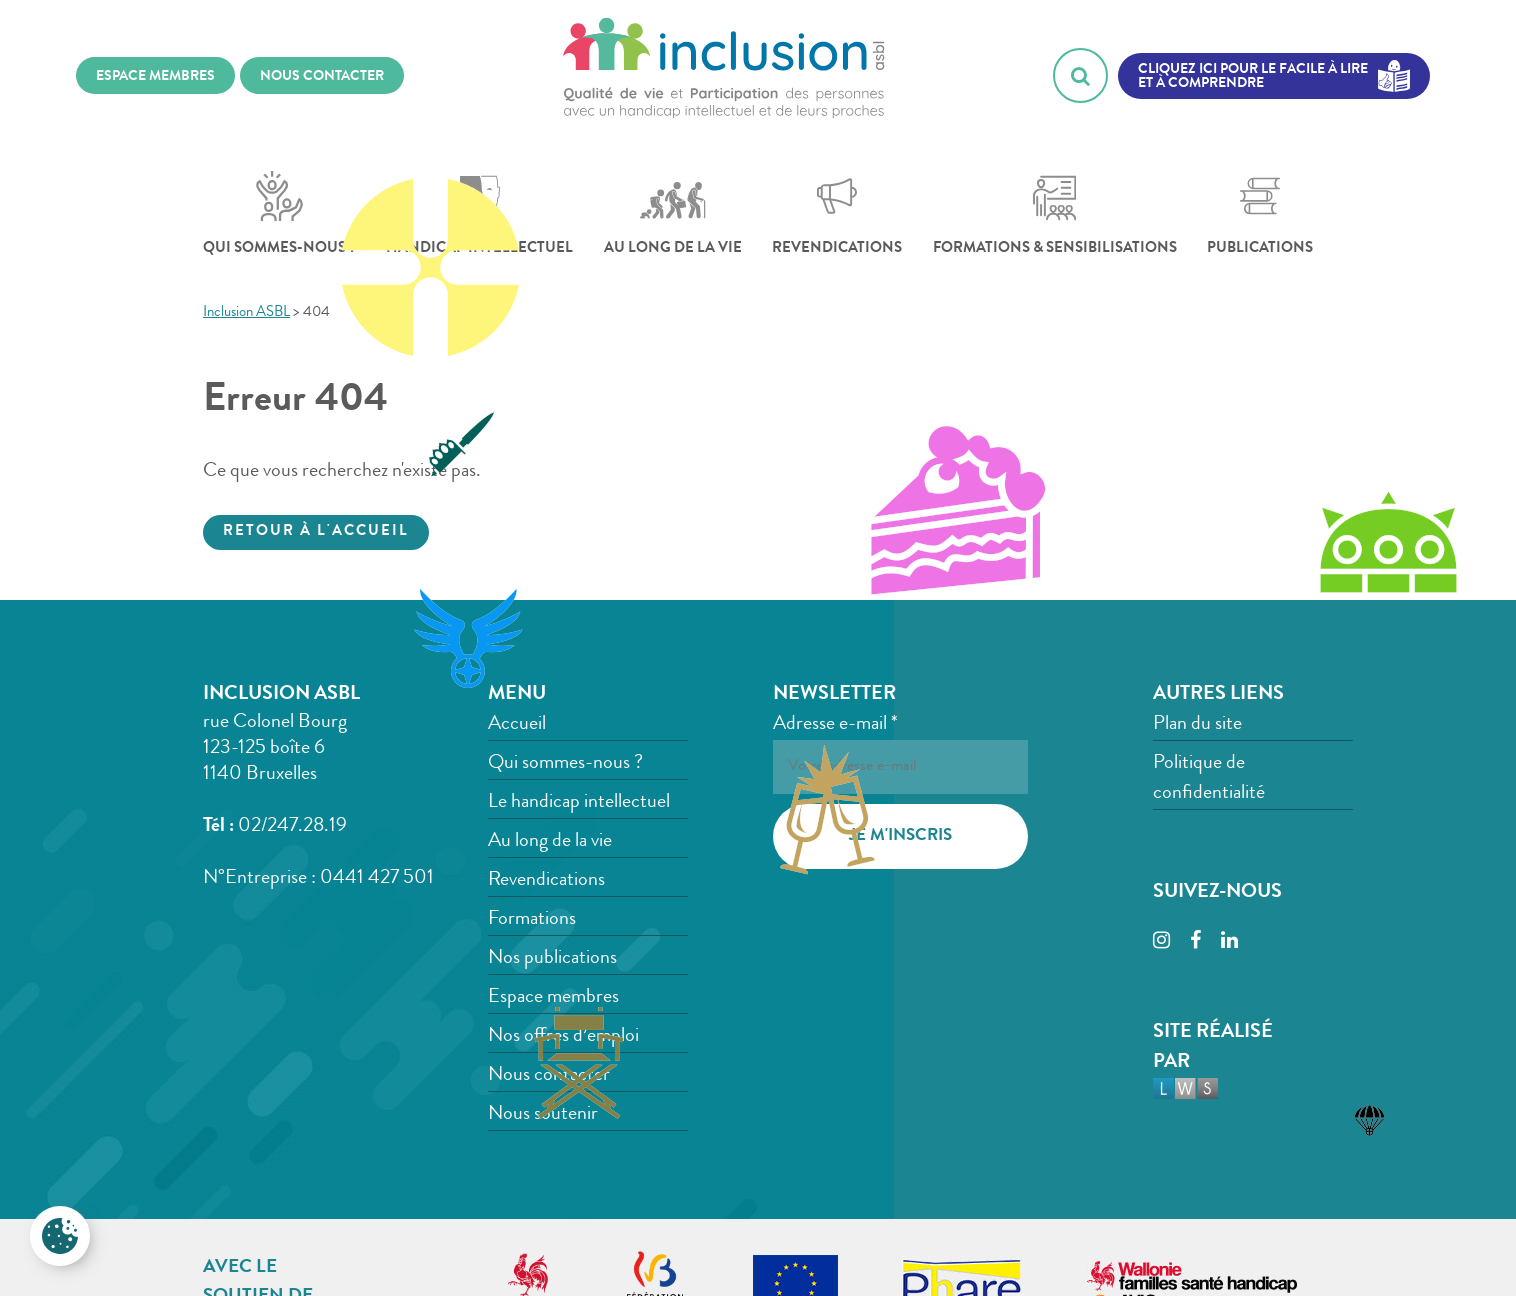  I want to click on faction or guild emblem in a game interface, so click(468, 639).